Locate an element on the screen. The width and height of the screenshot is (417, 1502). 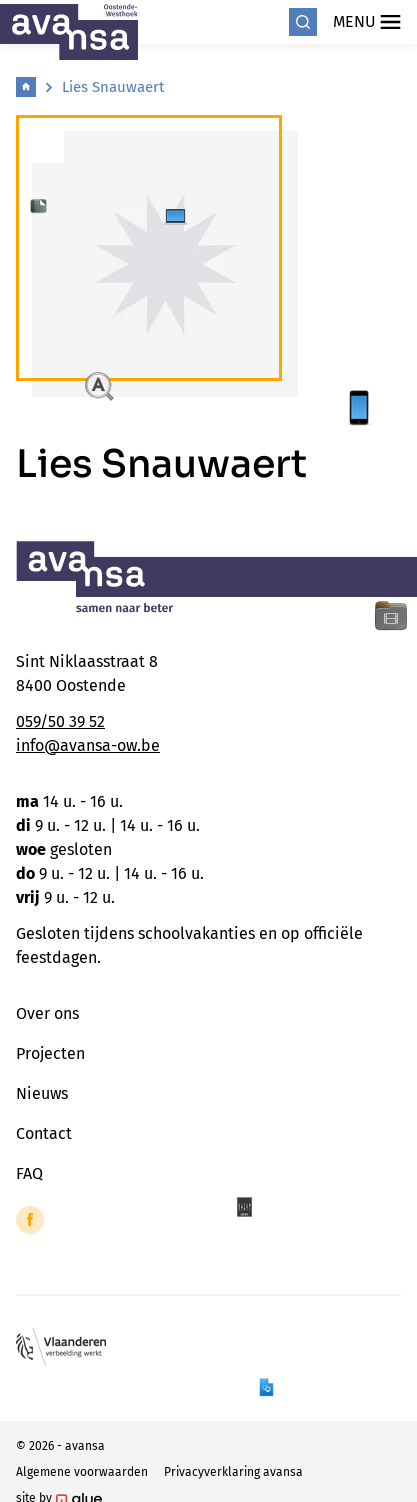
search for files or documents is located at coordinates (99, 386).